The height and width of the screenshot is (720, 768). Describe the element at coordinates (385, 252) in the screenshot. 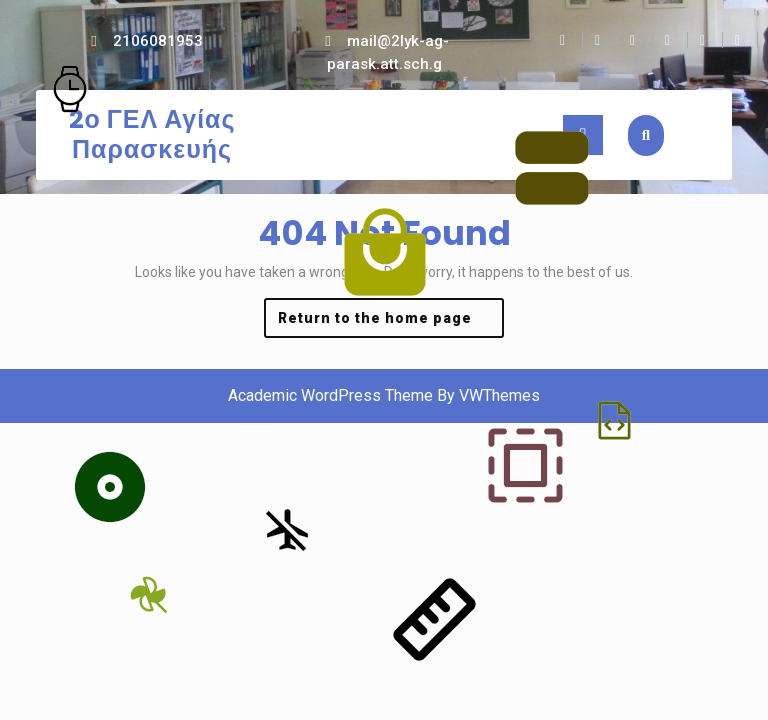

I see `view your shopping bag` at that location.